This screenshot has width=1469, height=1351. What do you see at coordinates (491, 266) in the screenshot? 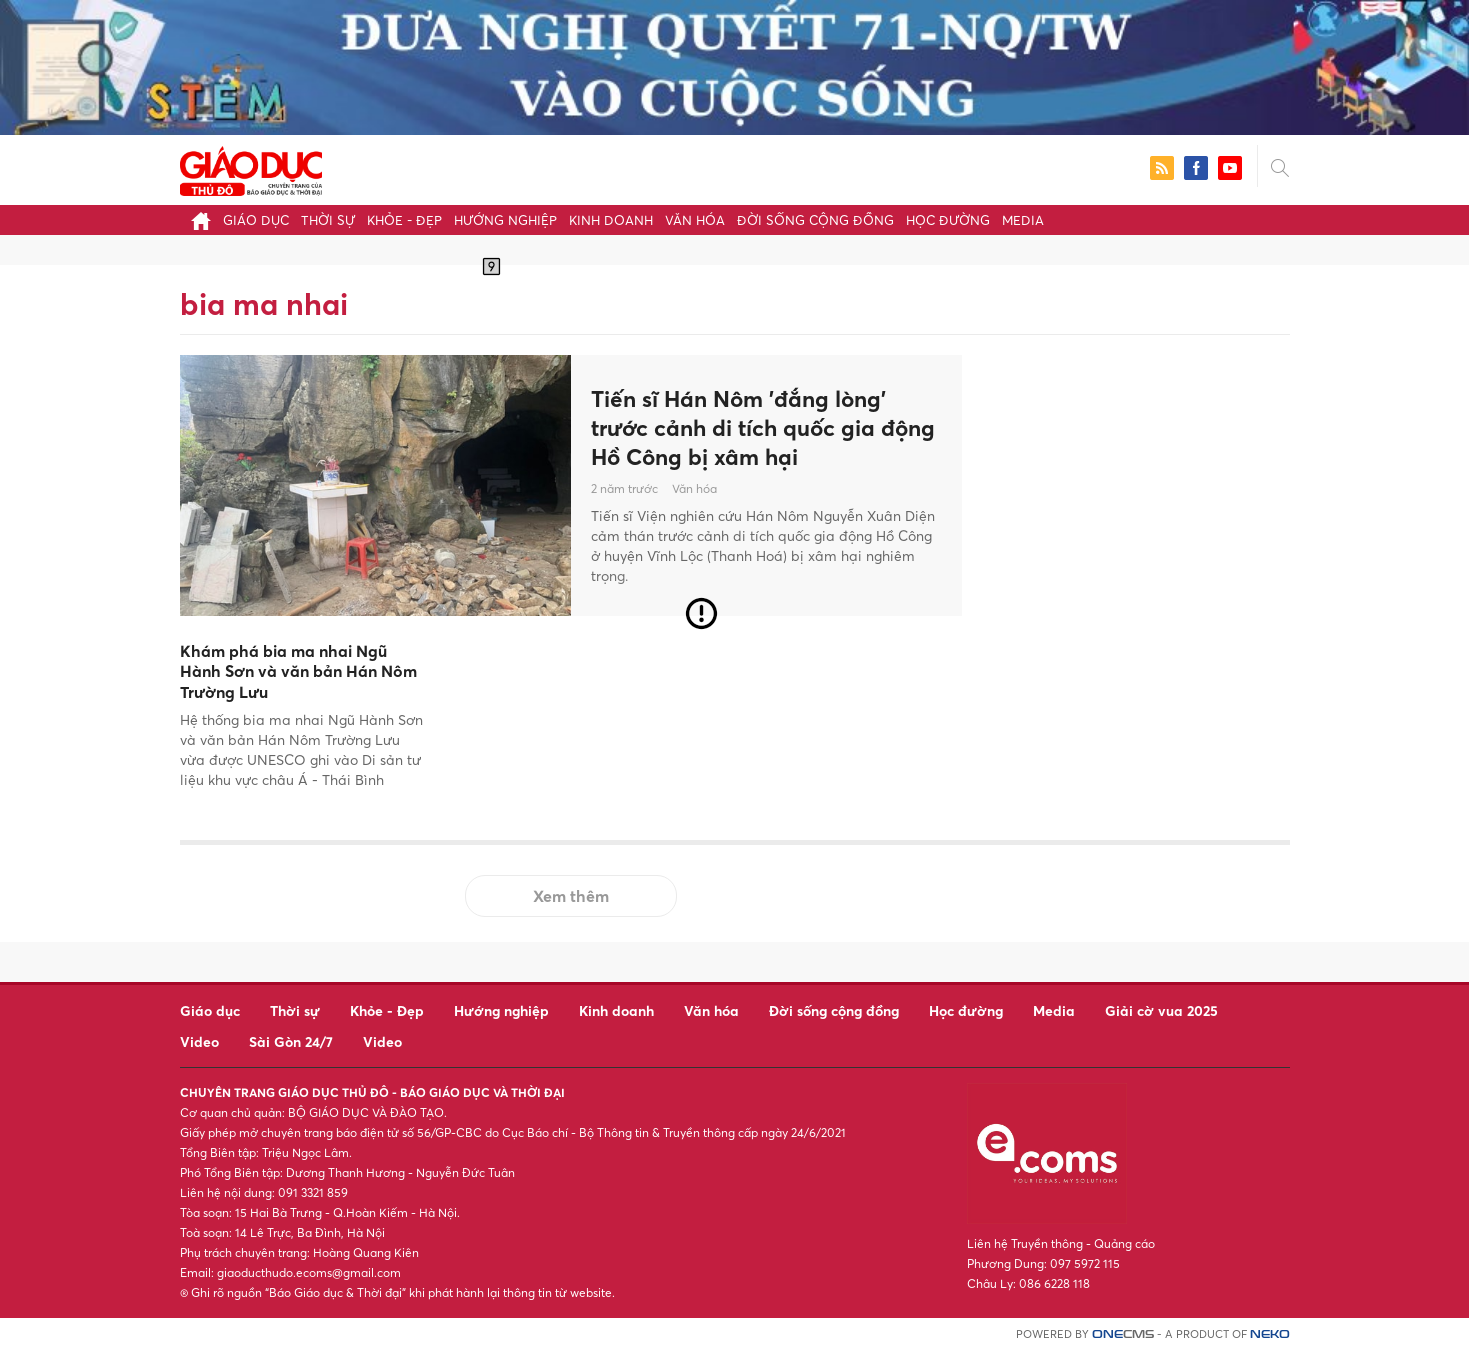
I see `select number nine from a keypad` at bounding box center [491, 266].